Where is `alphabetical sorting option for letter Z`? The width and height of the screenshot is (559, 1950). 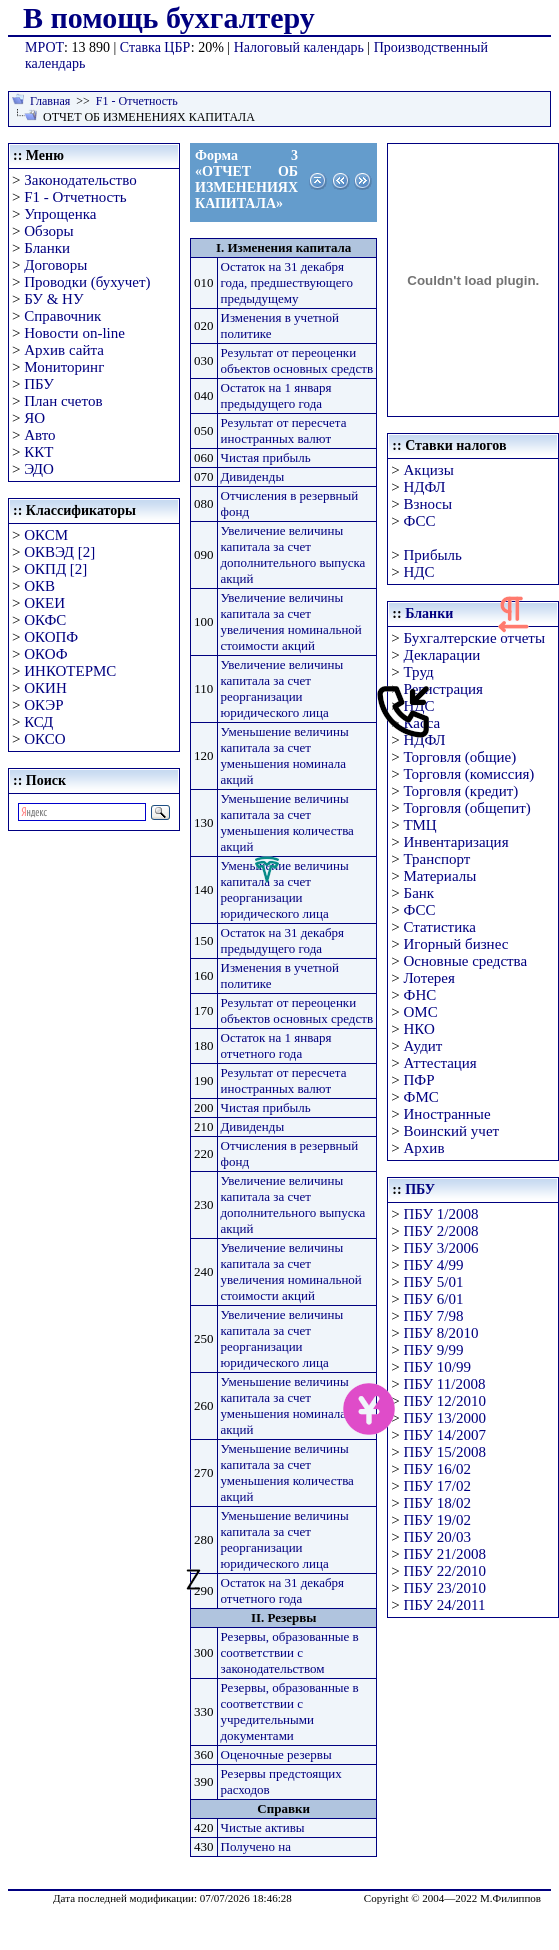
alphabetical sorting option for letter Z is located at coordinates (193, 1579).